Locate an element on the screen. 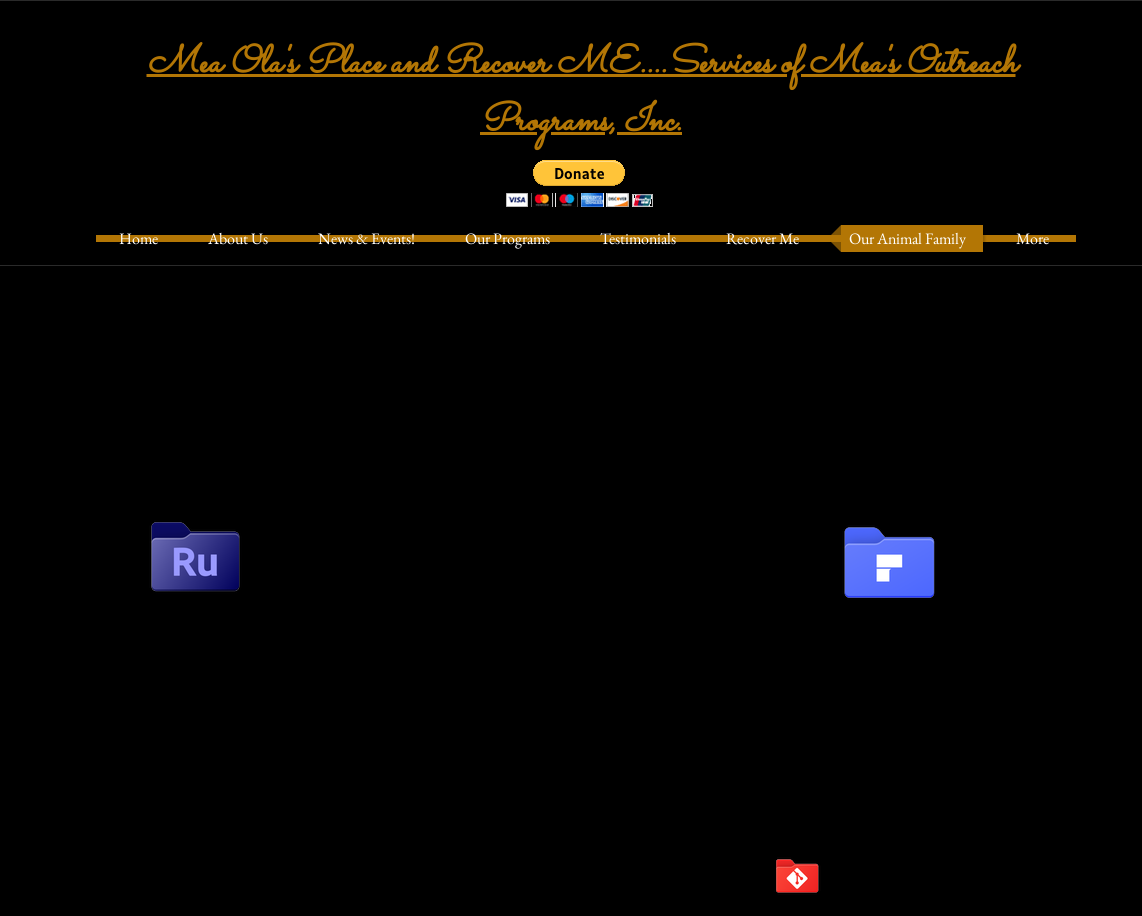 This screenshot has width=1142, height=916. open git repository folder is located at coordinates (797, 877).